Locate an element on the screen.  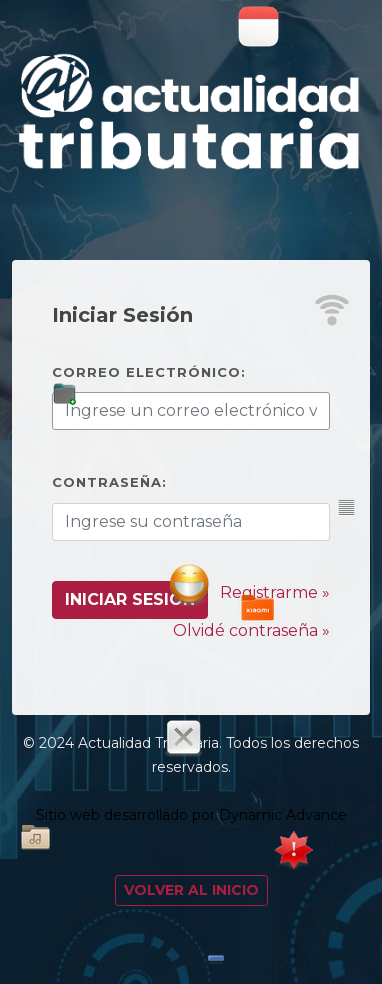
indicates excellent wireless network signal strength is located at coordinates (332, 309).